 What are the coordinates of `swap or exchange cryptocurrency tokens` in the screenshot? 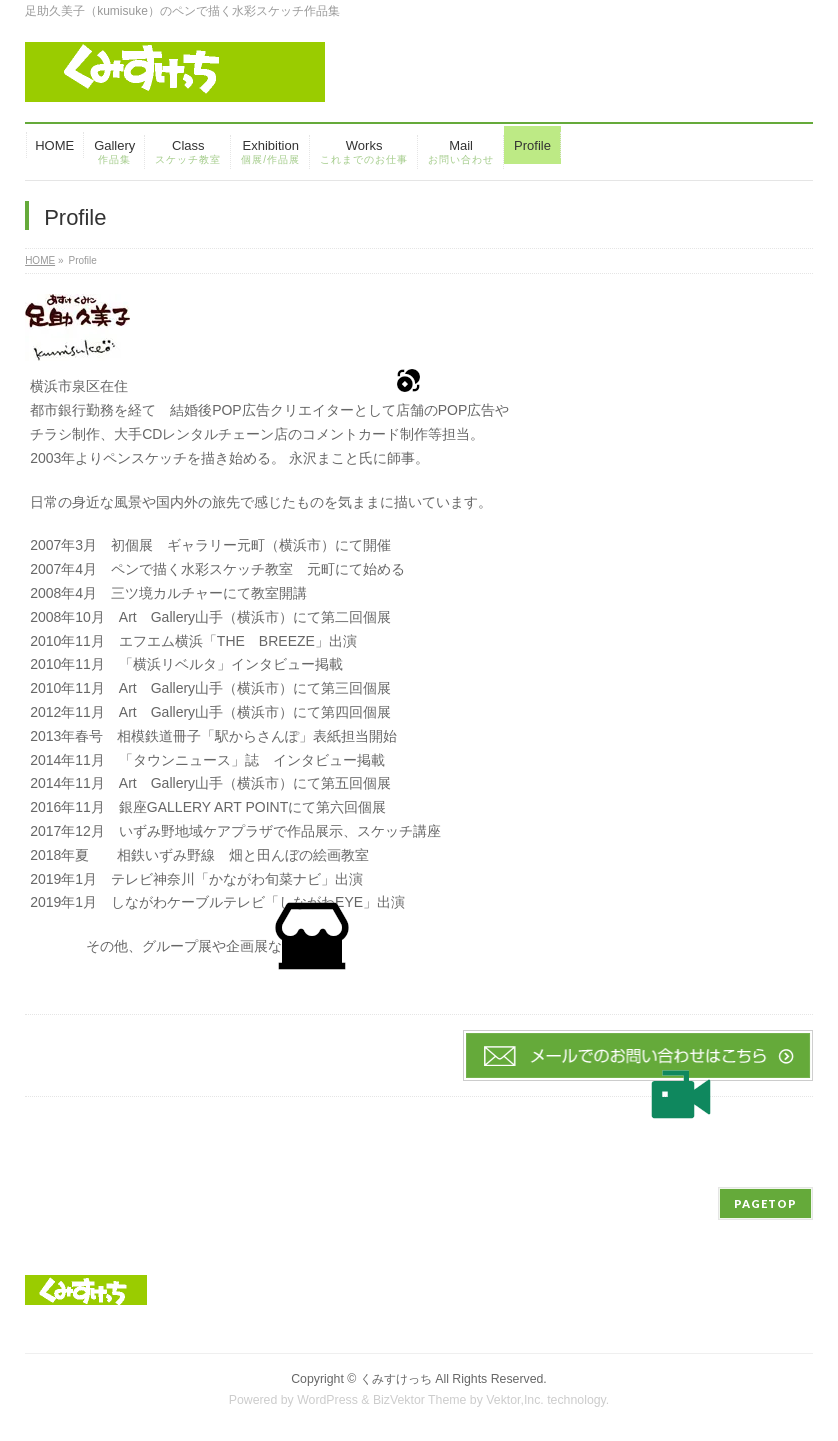 It's located at (408, 380).